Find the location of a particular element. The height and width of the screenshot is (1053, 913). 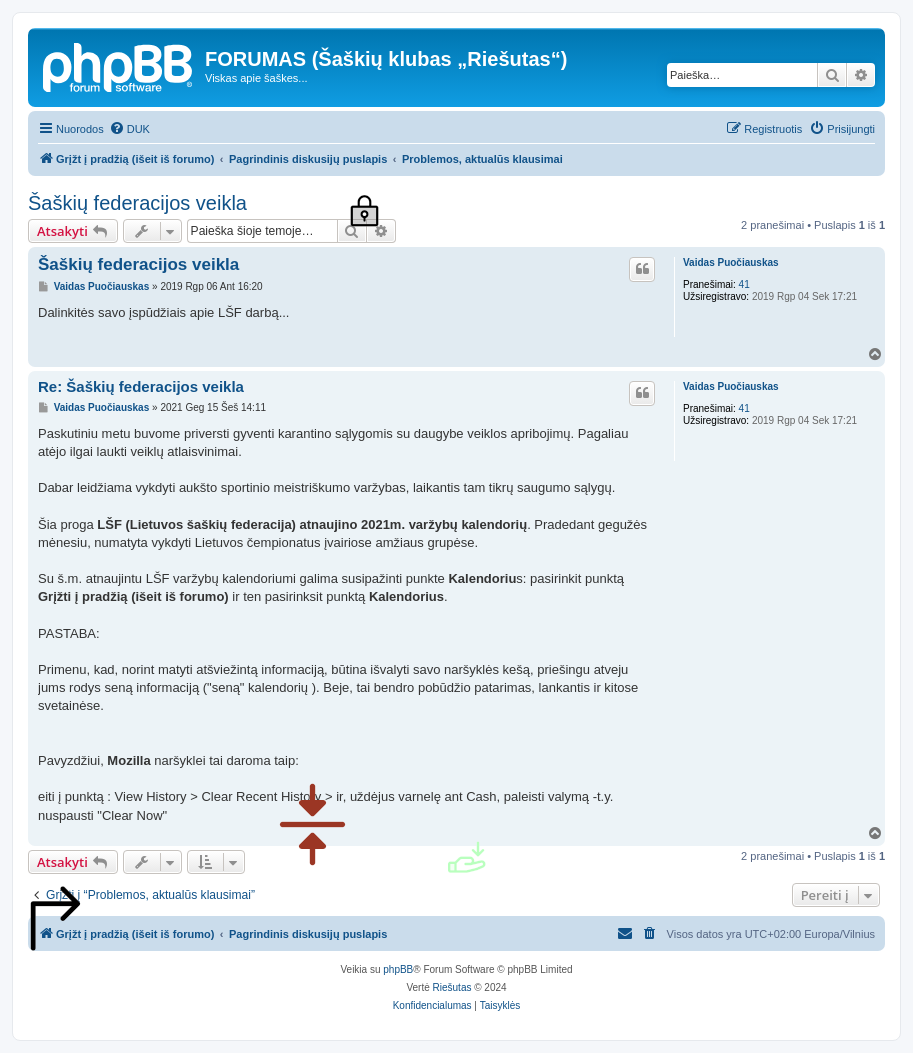

collapse content vertically is located at coordinates (312, 824).